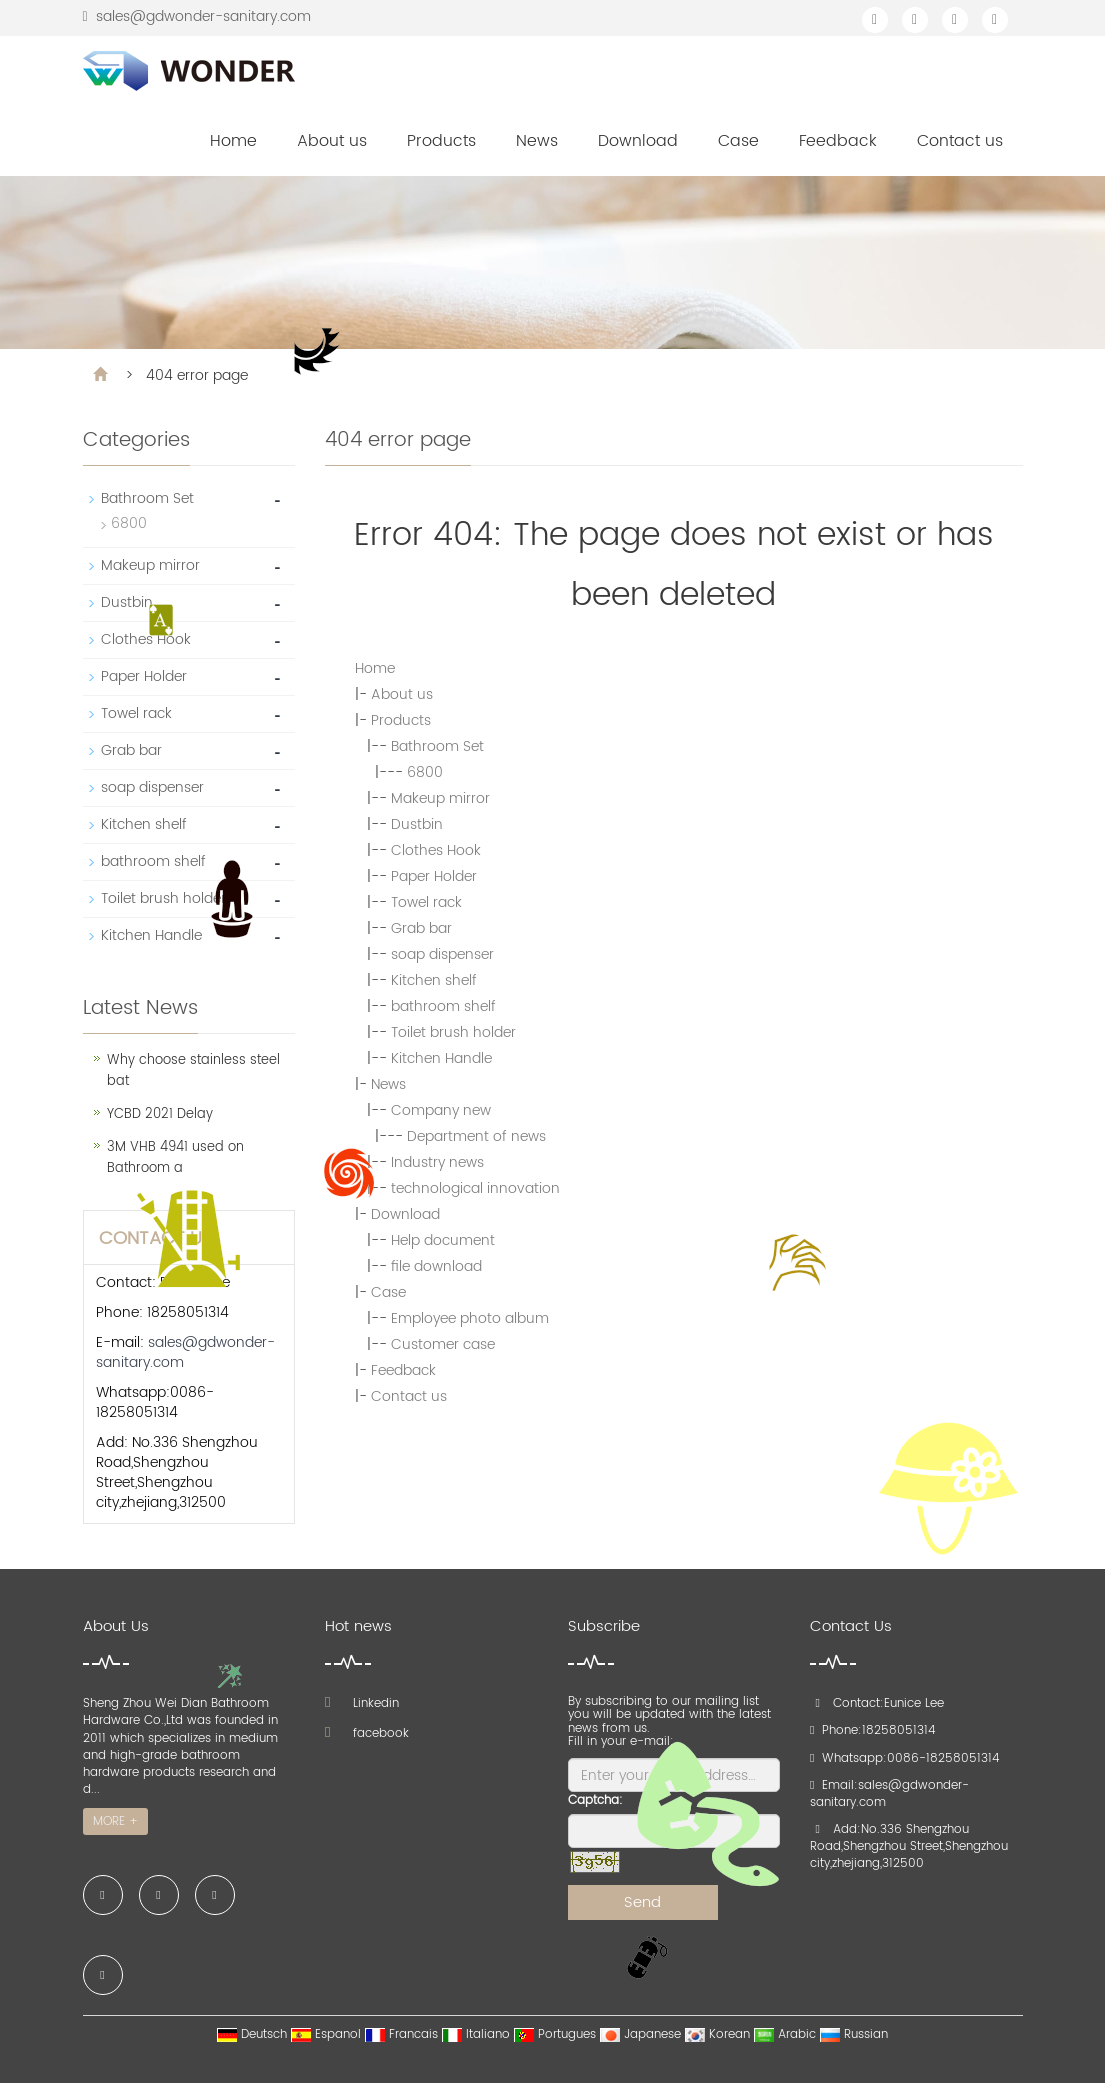 The image size is (1105, 2083). Describe the element at coordinates (646, 1957) in the screenshot. I see `select flash grenade weapon or equipment` at that location.